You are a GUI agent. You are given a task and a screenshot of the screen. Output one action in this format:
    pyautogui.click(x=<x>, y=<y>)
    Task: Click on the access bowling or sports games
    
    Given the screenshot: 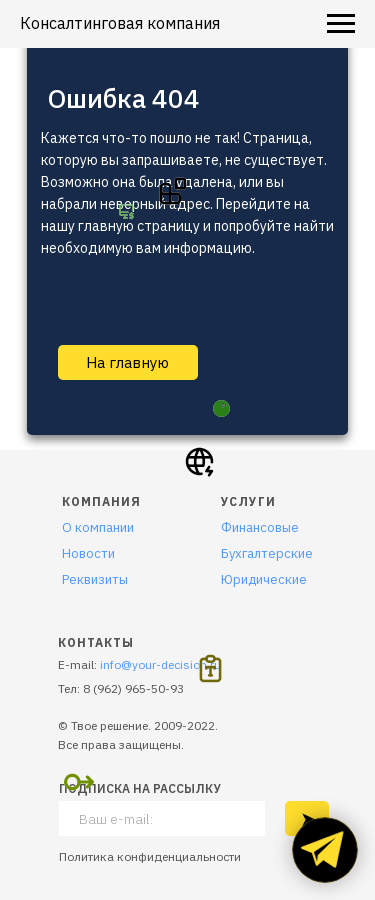 What is the action you would take?
    pyautogui.click(x=221, y=408)
    